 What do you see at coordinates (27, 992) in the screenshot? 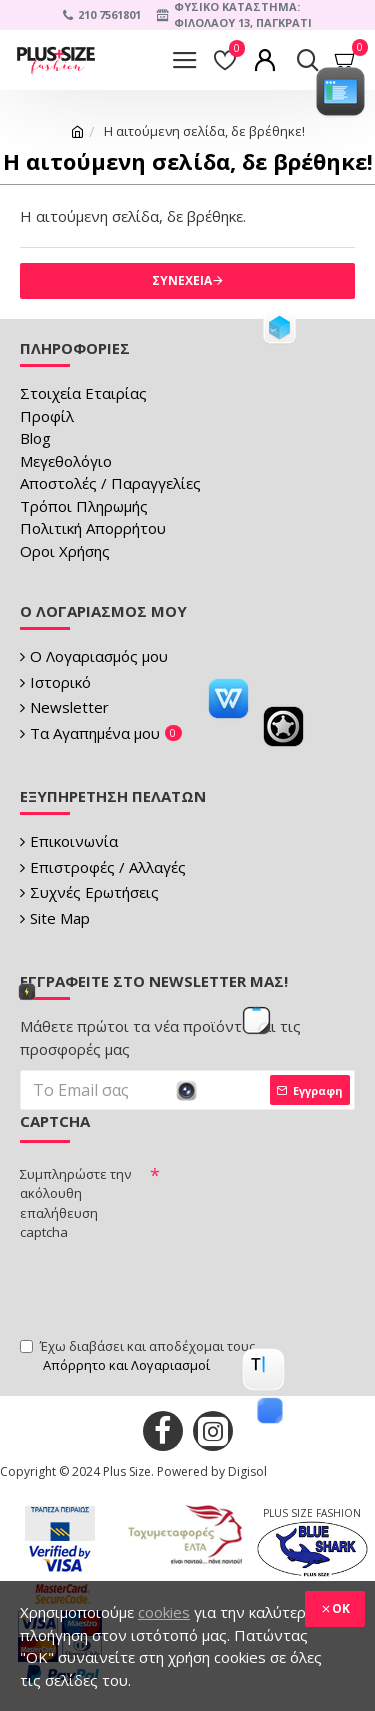
I see `access keyboard shortcuts settings for web browser` at bounding box center [27, 992].